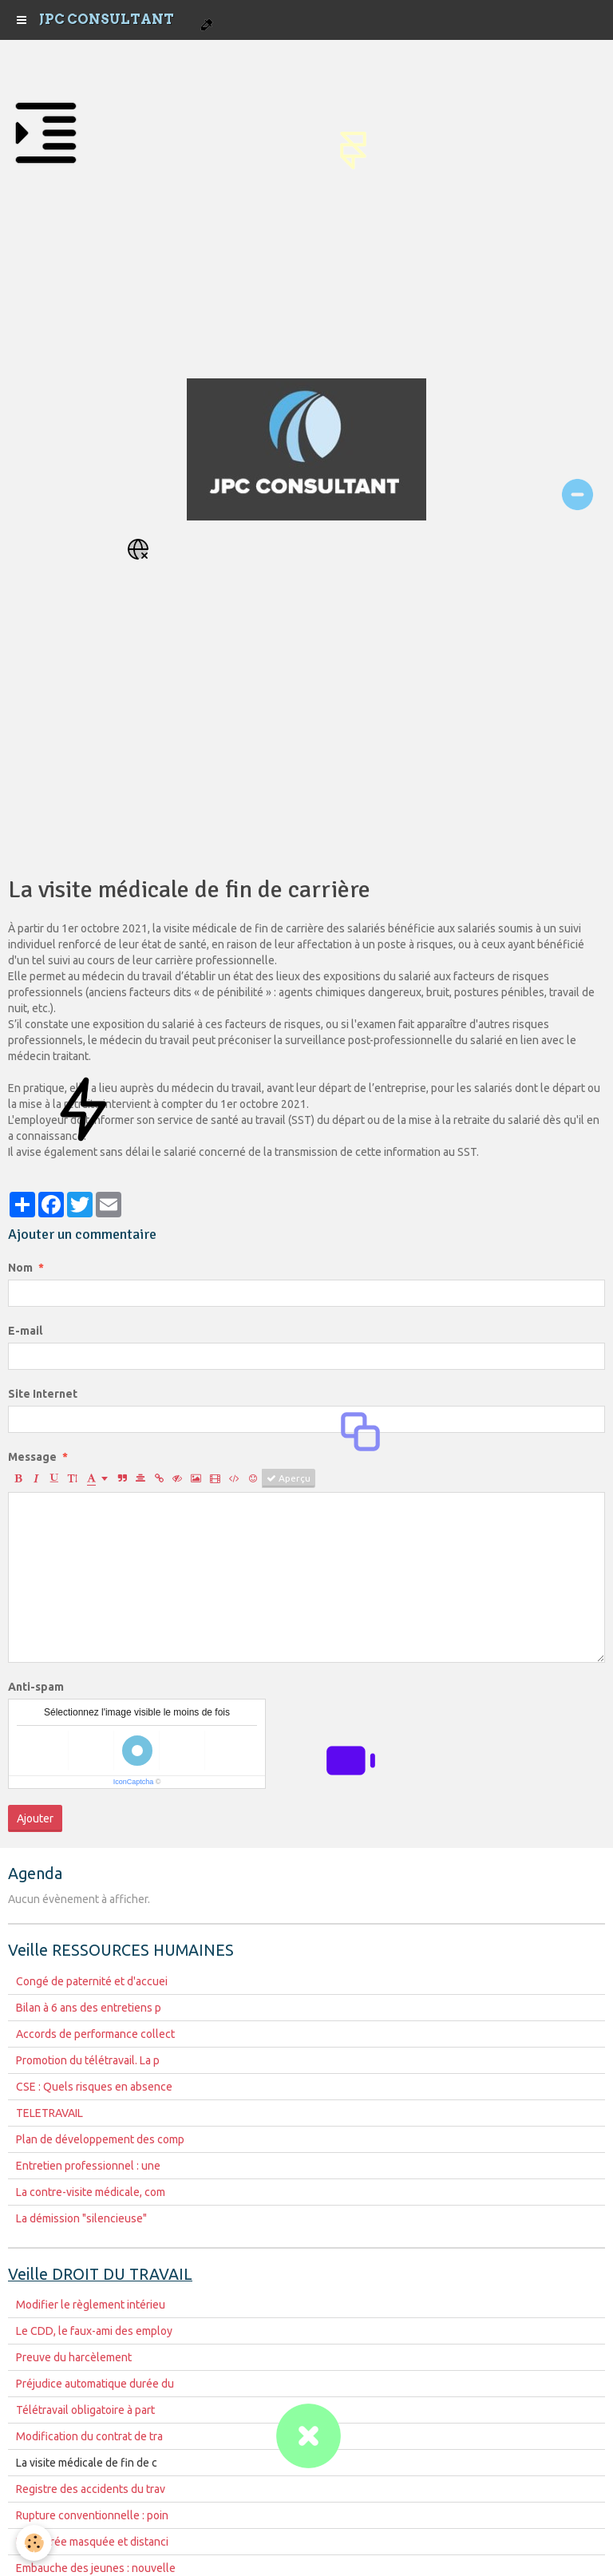 The image size is (613, 2576). I want to click on shows current battery level, so click(350, 1760).